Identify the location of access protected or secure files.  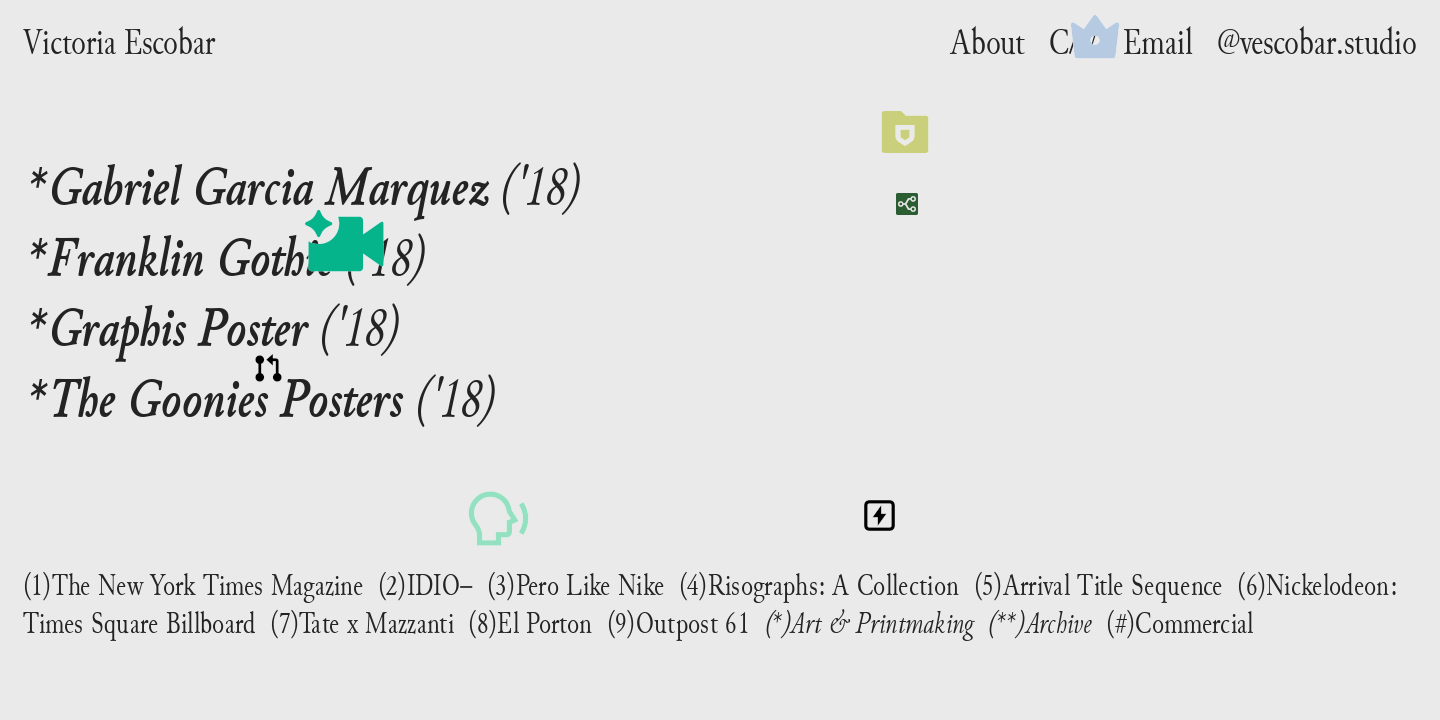
(905, 132).